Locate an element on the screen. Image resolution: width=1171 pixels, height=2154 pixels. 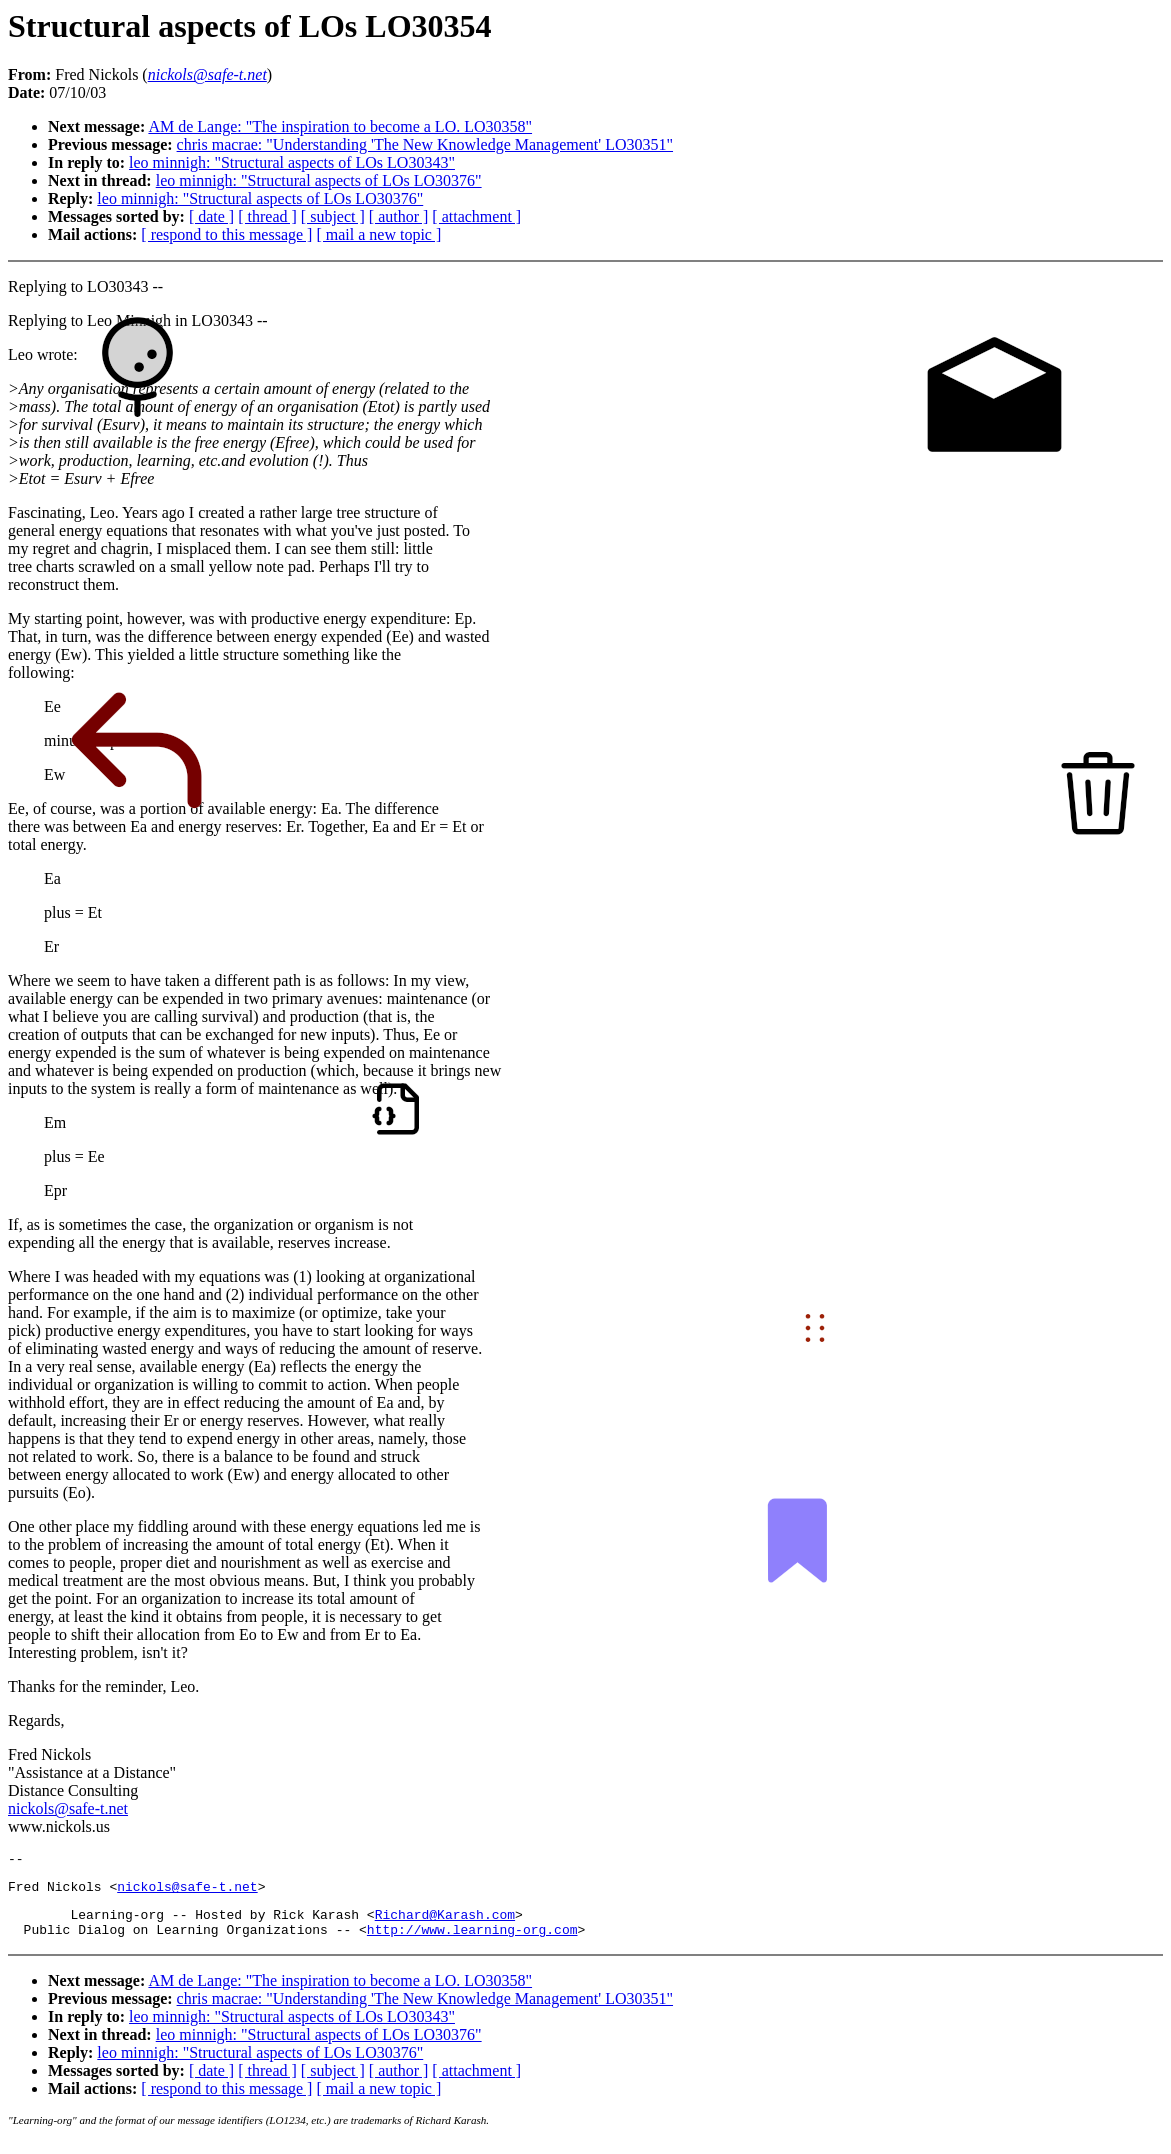
view an opened email message is located at coordinates (994, 394).